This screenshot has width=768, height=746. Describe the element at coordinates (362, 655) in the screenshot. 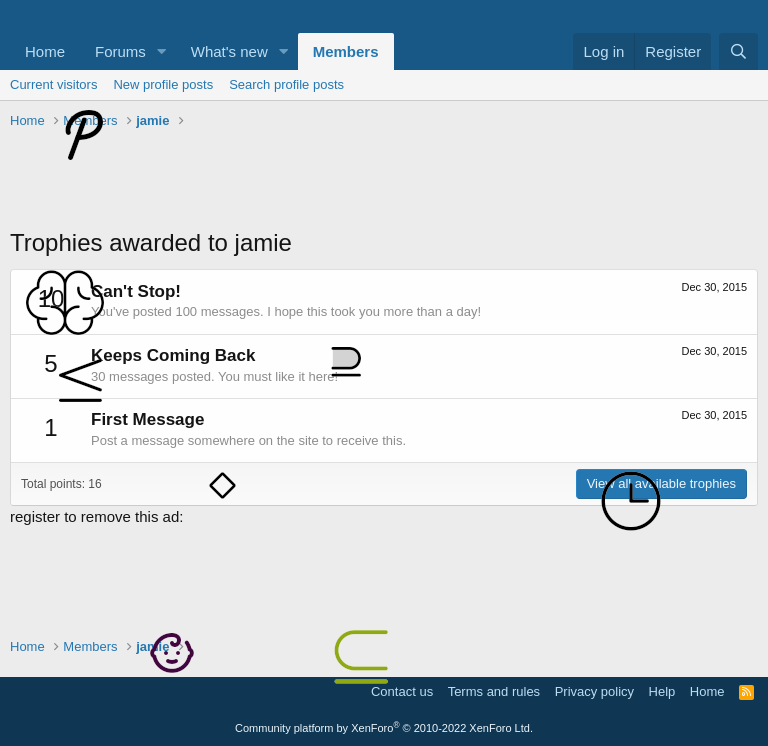

I see `indicates a subset relationship in mathematical or set operations` at that location.